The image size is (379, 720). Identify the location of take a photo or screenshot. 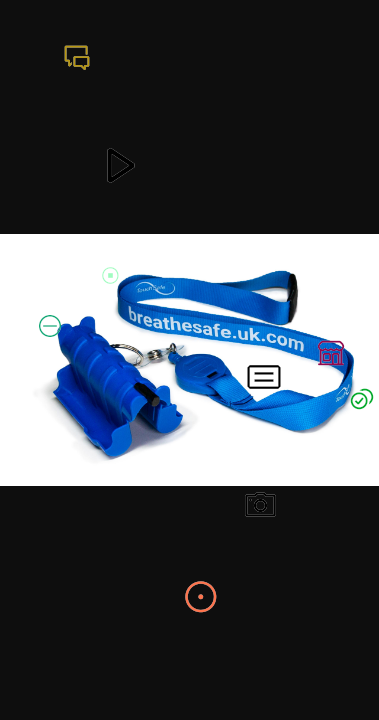
(260, 505).